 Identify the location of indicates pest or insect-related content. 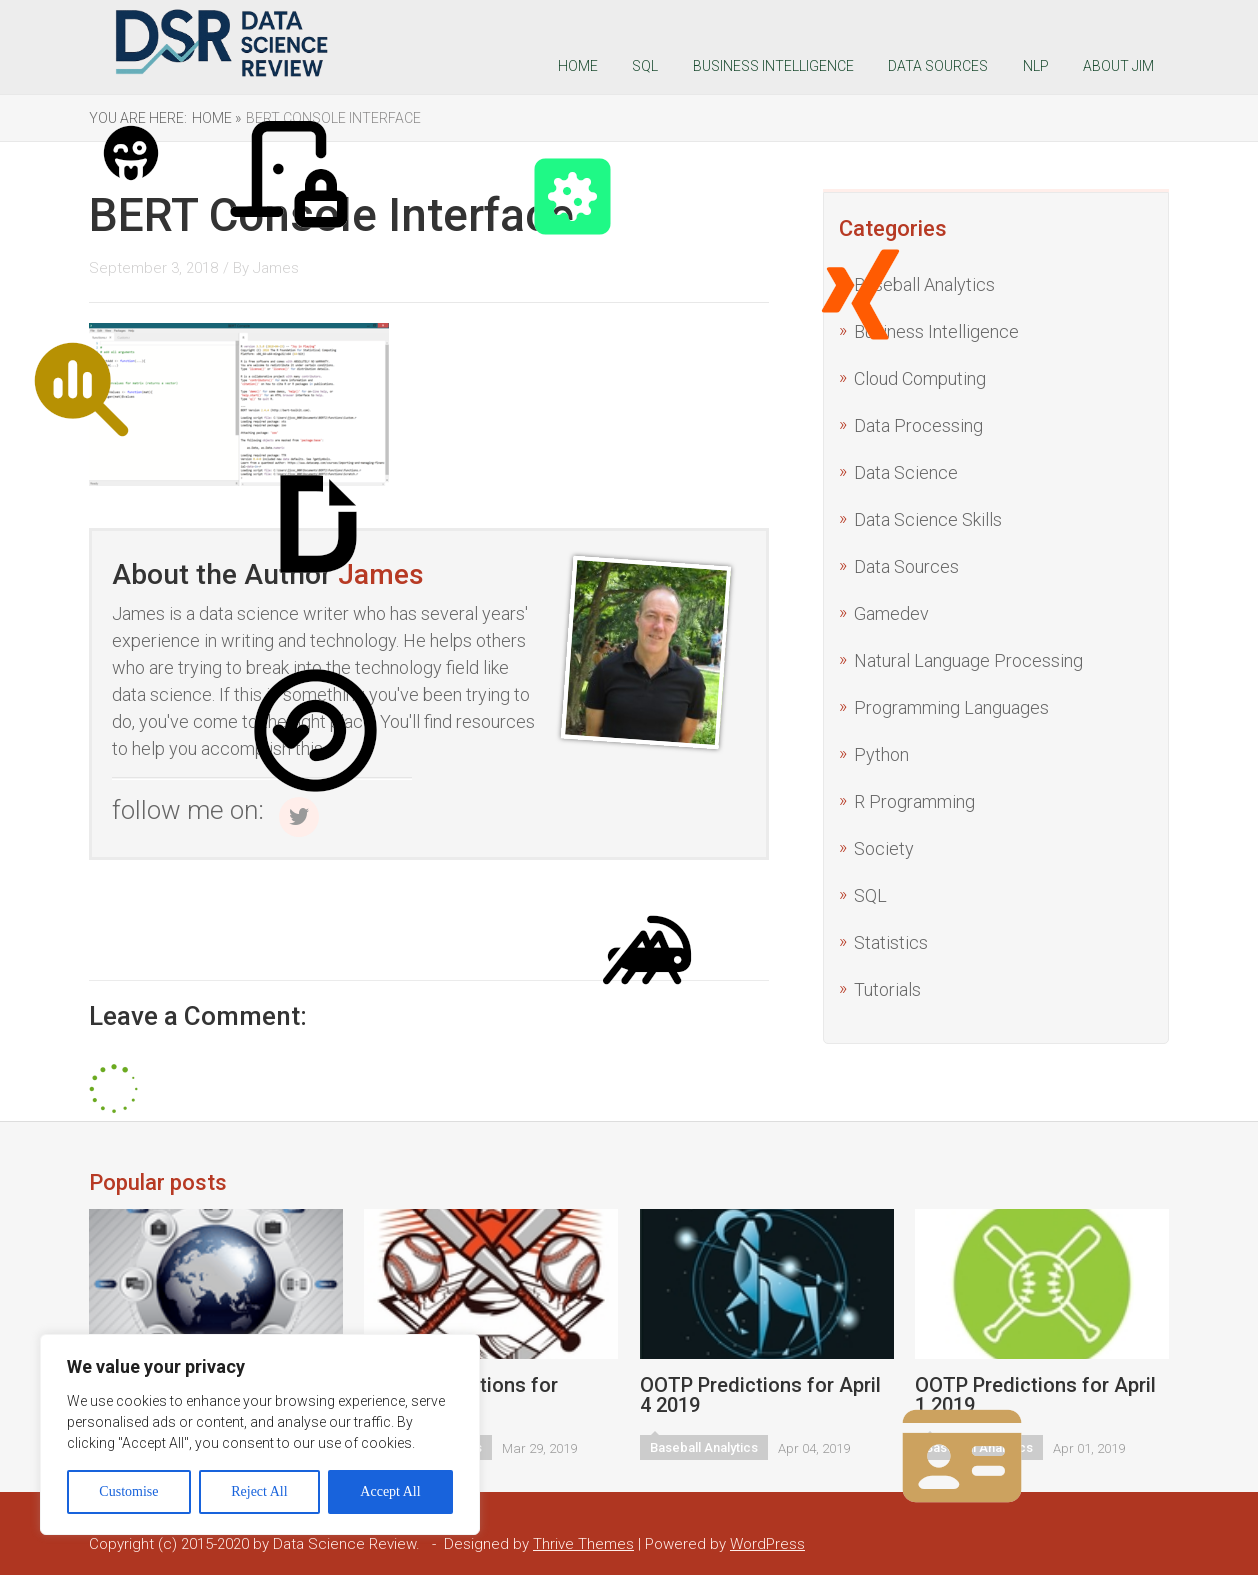
(647, 950).